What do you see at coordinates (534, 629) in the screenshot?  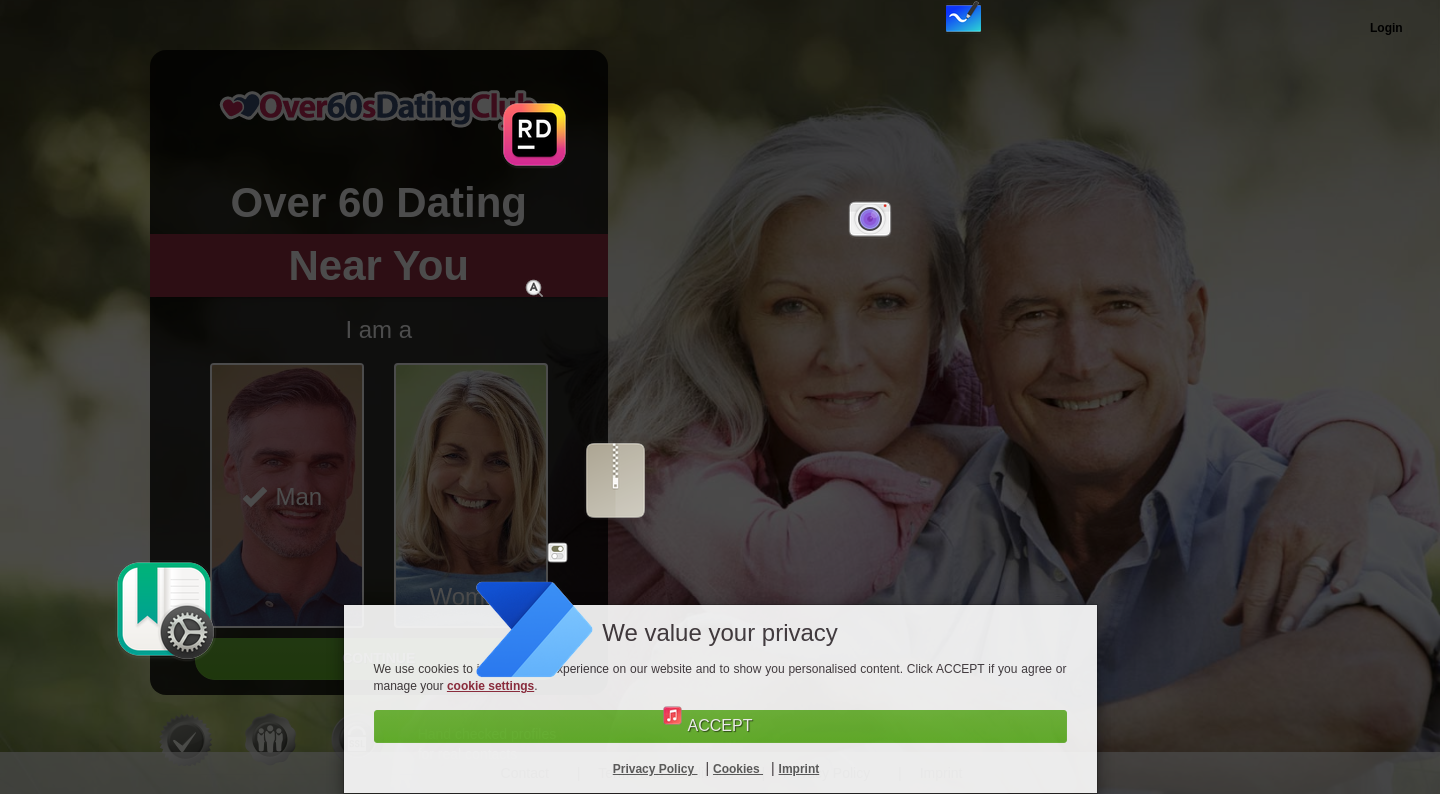 I see `open microsoft power automate` at bounding box center [534, 629].